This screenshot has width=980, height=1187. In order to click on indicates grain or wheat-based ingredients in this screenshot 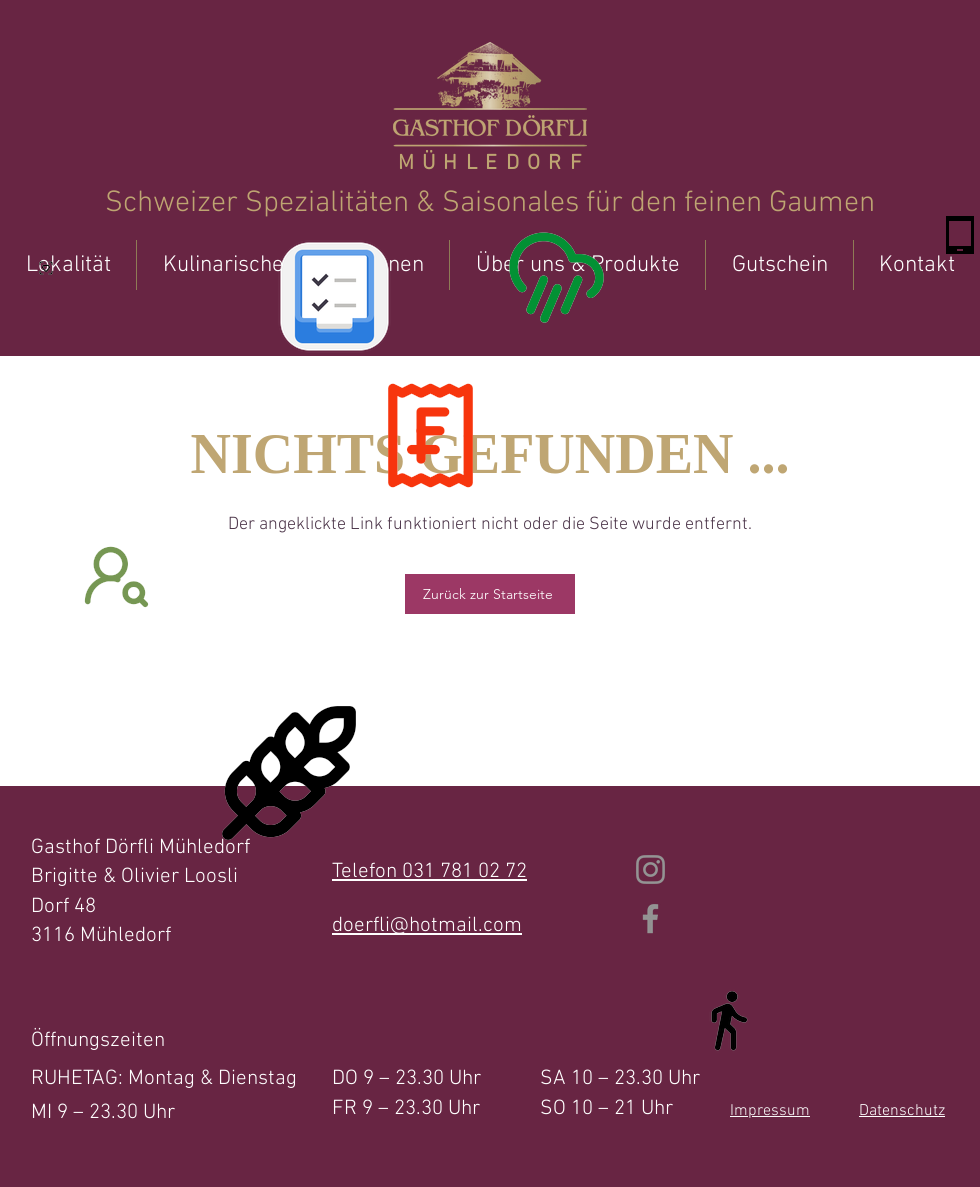, I will do `click(289, 773)`.